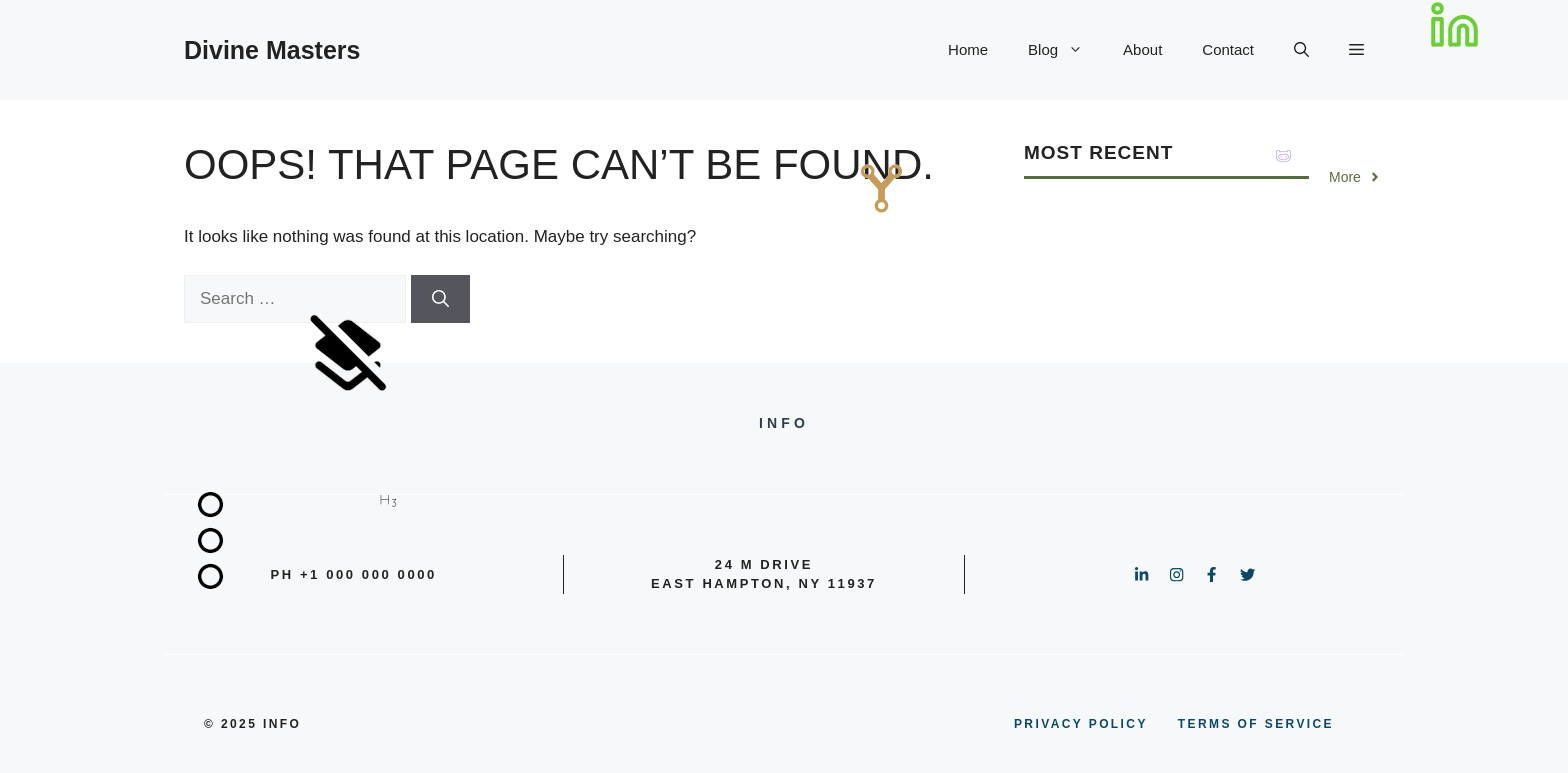  I want to click on view repository branch network, so click(881, 188).